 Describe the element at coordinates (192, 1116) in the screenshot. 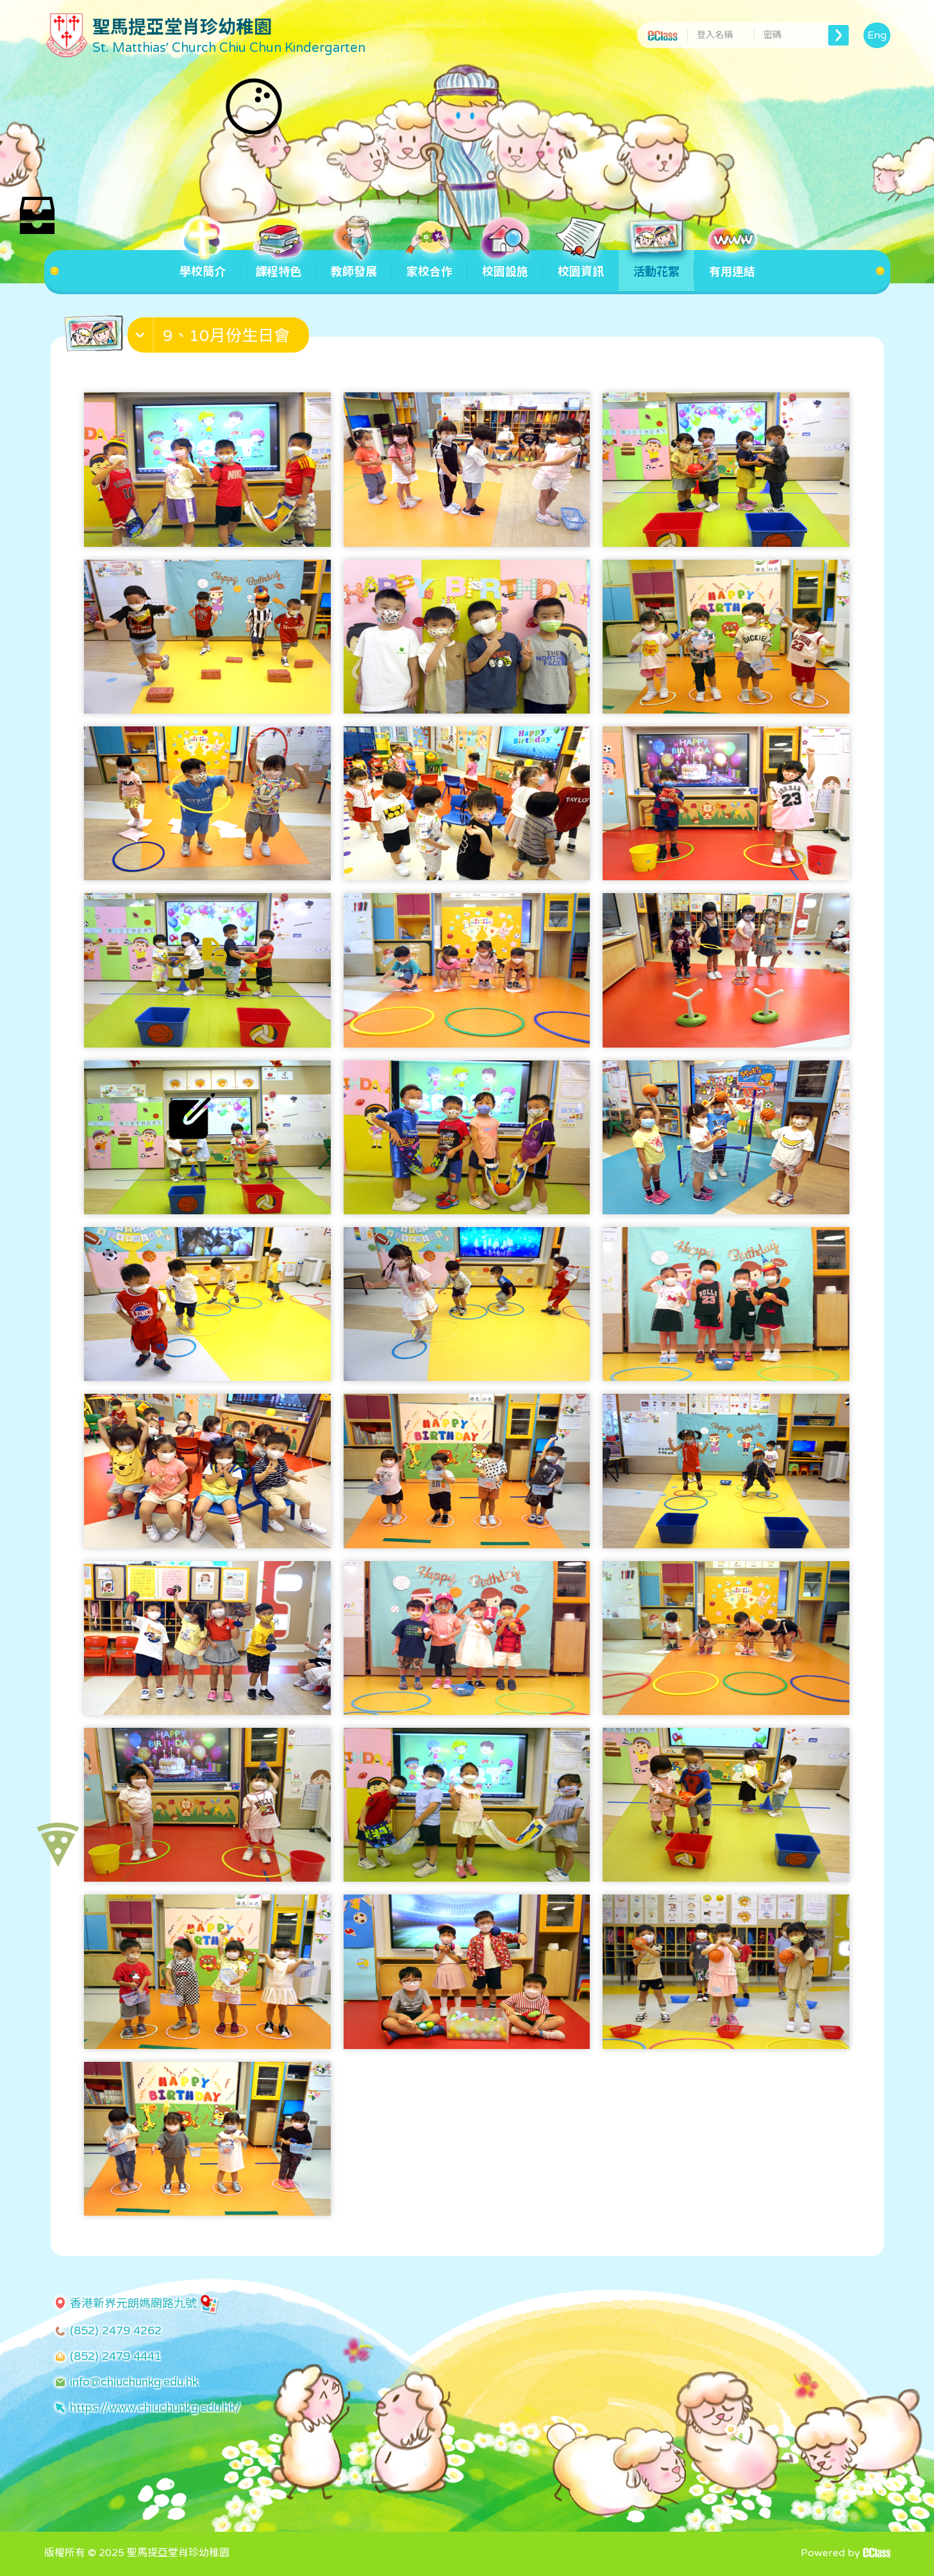

I see `create or compose new content` at that location.